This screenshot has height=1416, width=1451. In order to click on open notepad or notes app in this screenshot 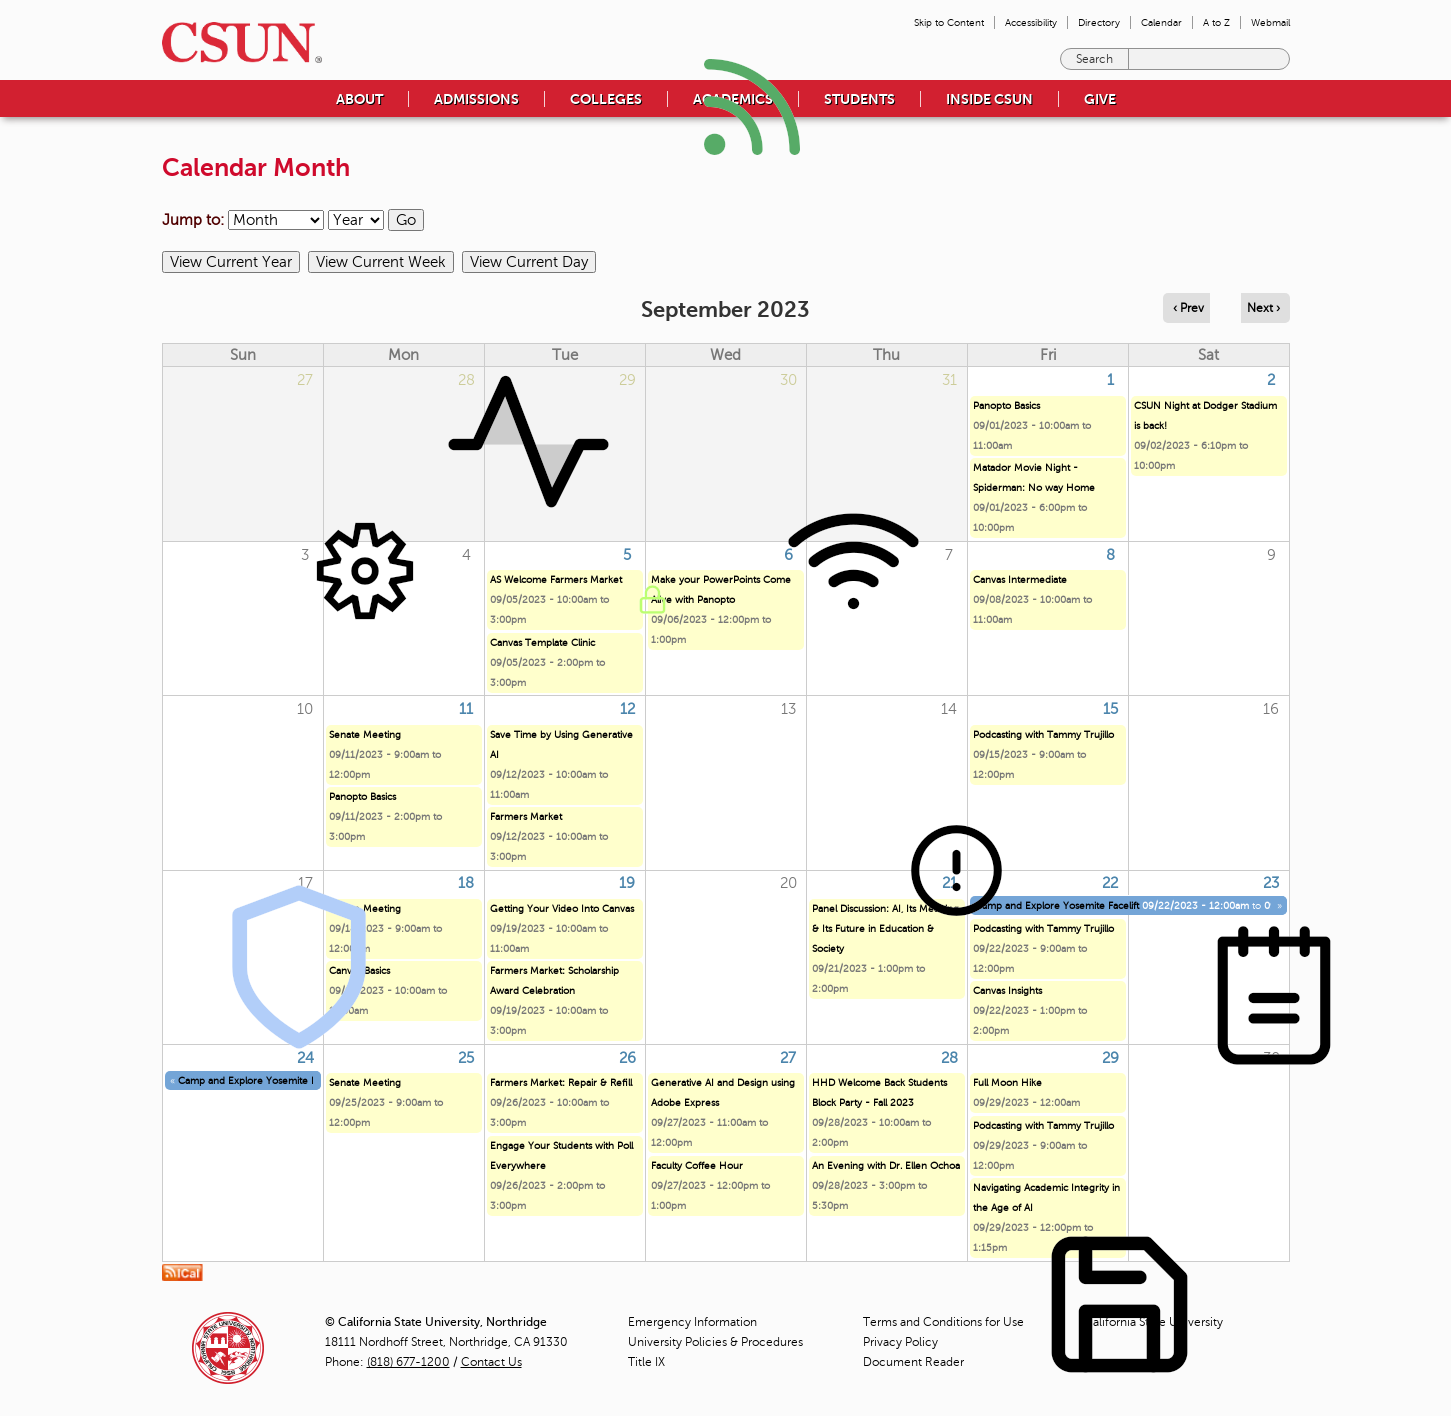, I will do `click(1274, 998)`.